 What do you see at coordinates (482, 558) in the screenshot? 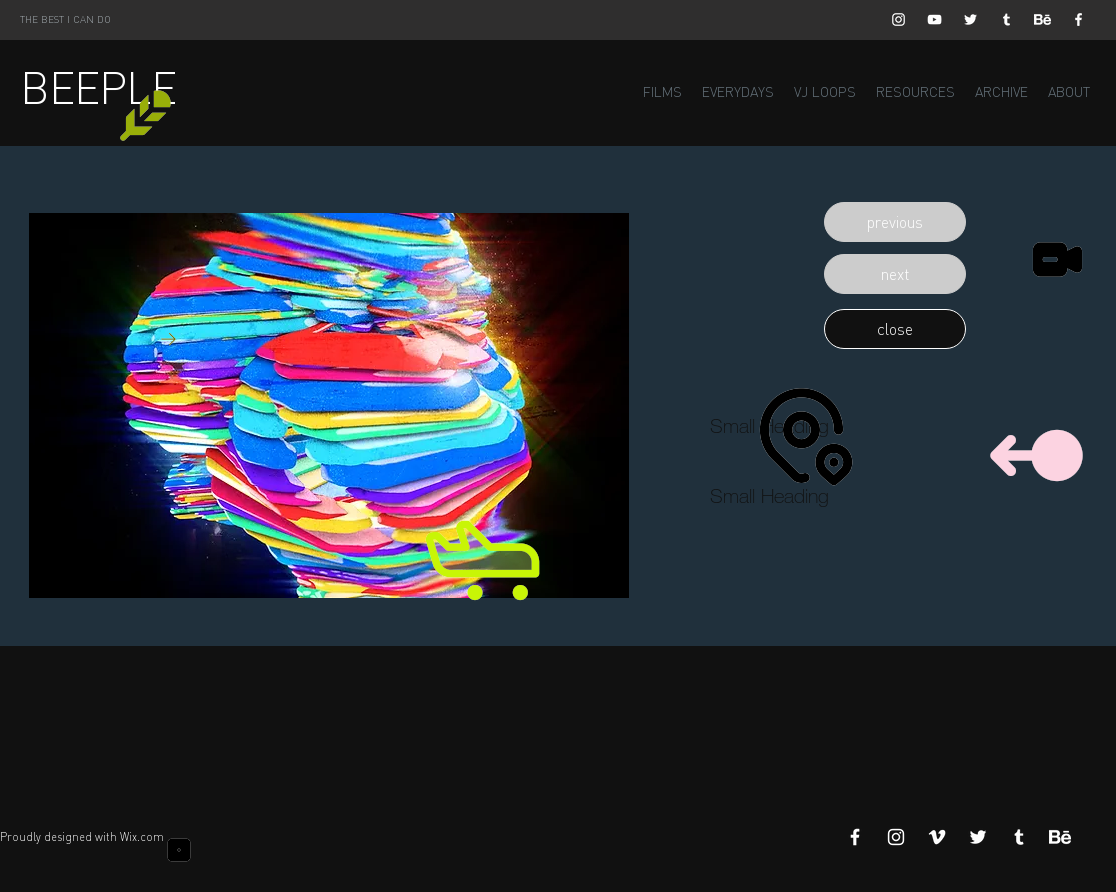
I see `airplane taxiing on the ground` at bounding box center [482, 558].